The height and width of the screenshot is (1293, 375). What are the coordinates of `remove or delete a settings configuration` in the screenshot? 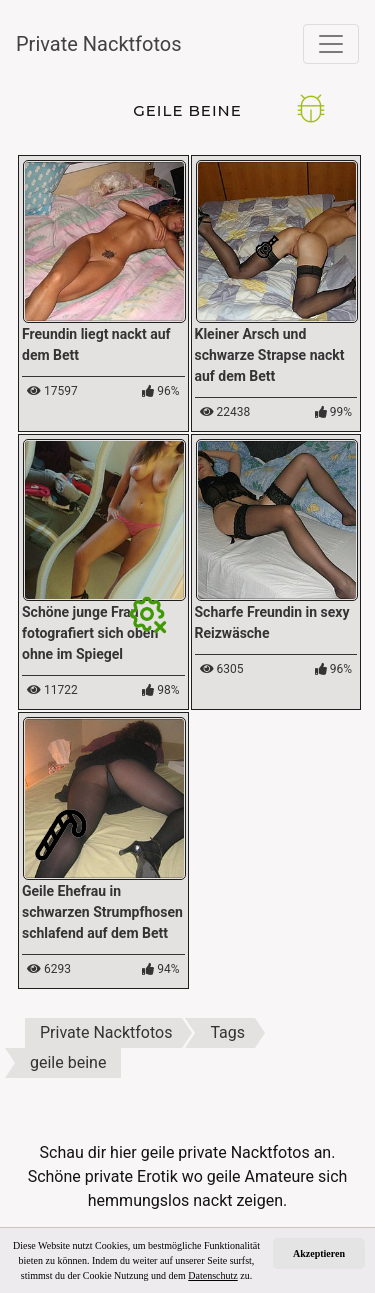 It's located at (147, 614).